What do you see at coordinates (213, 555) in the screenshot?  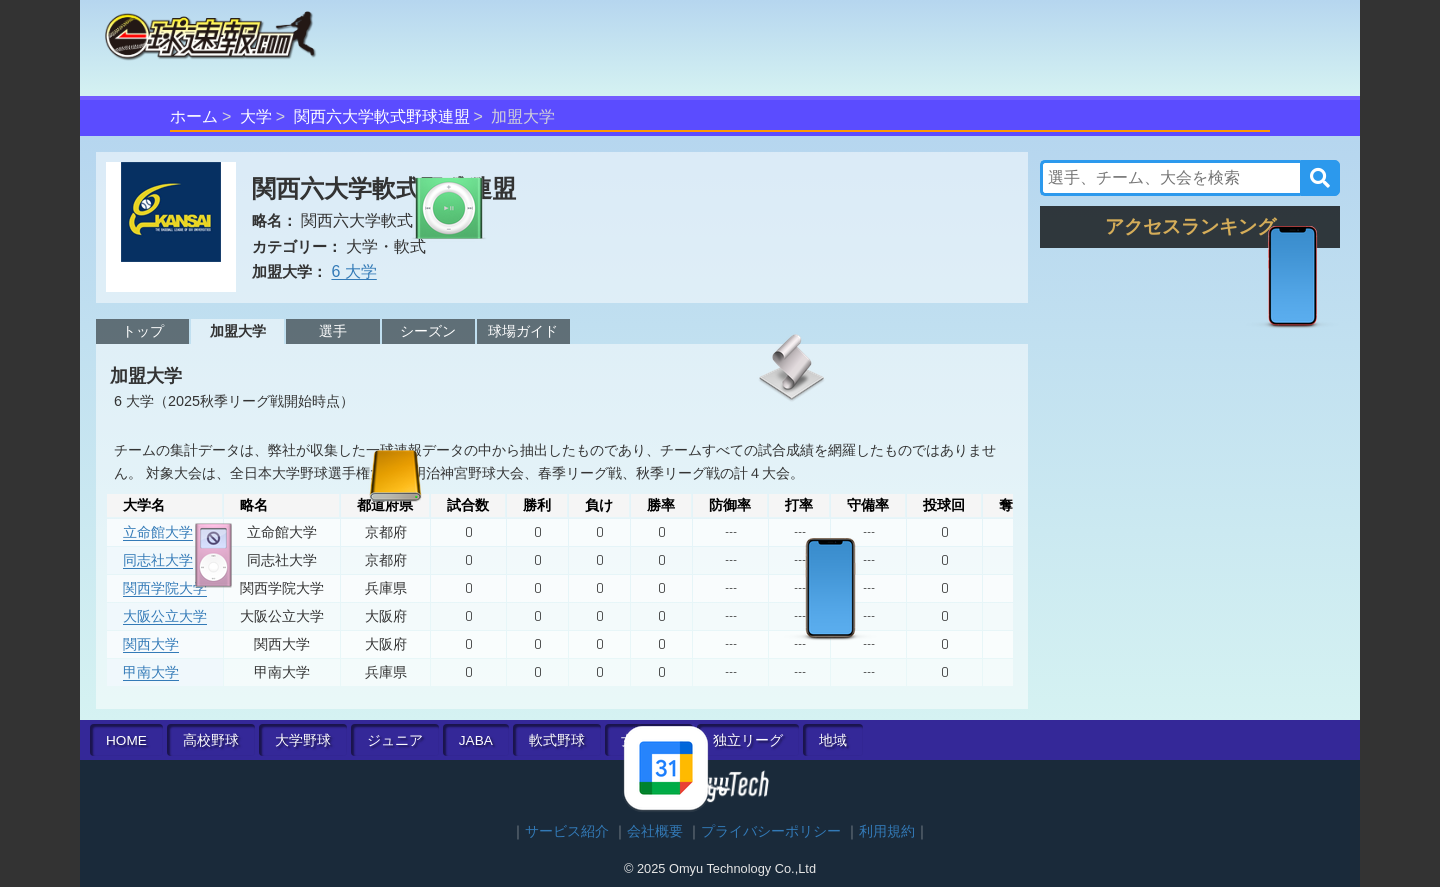 I see `pink iPod mini device icon` at bounding box center [213, 555].